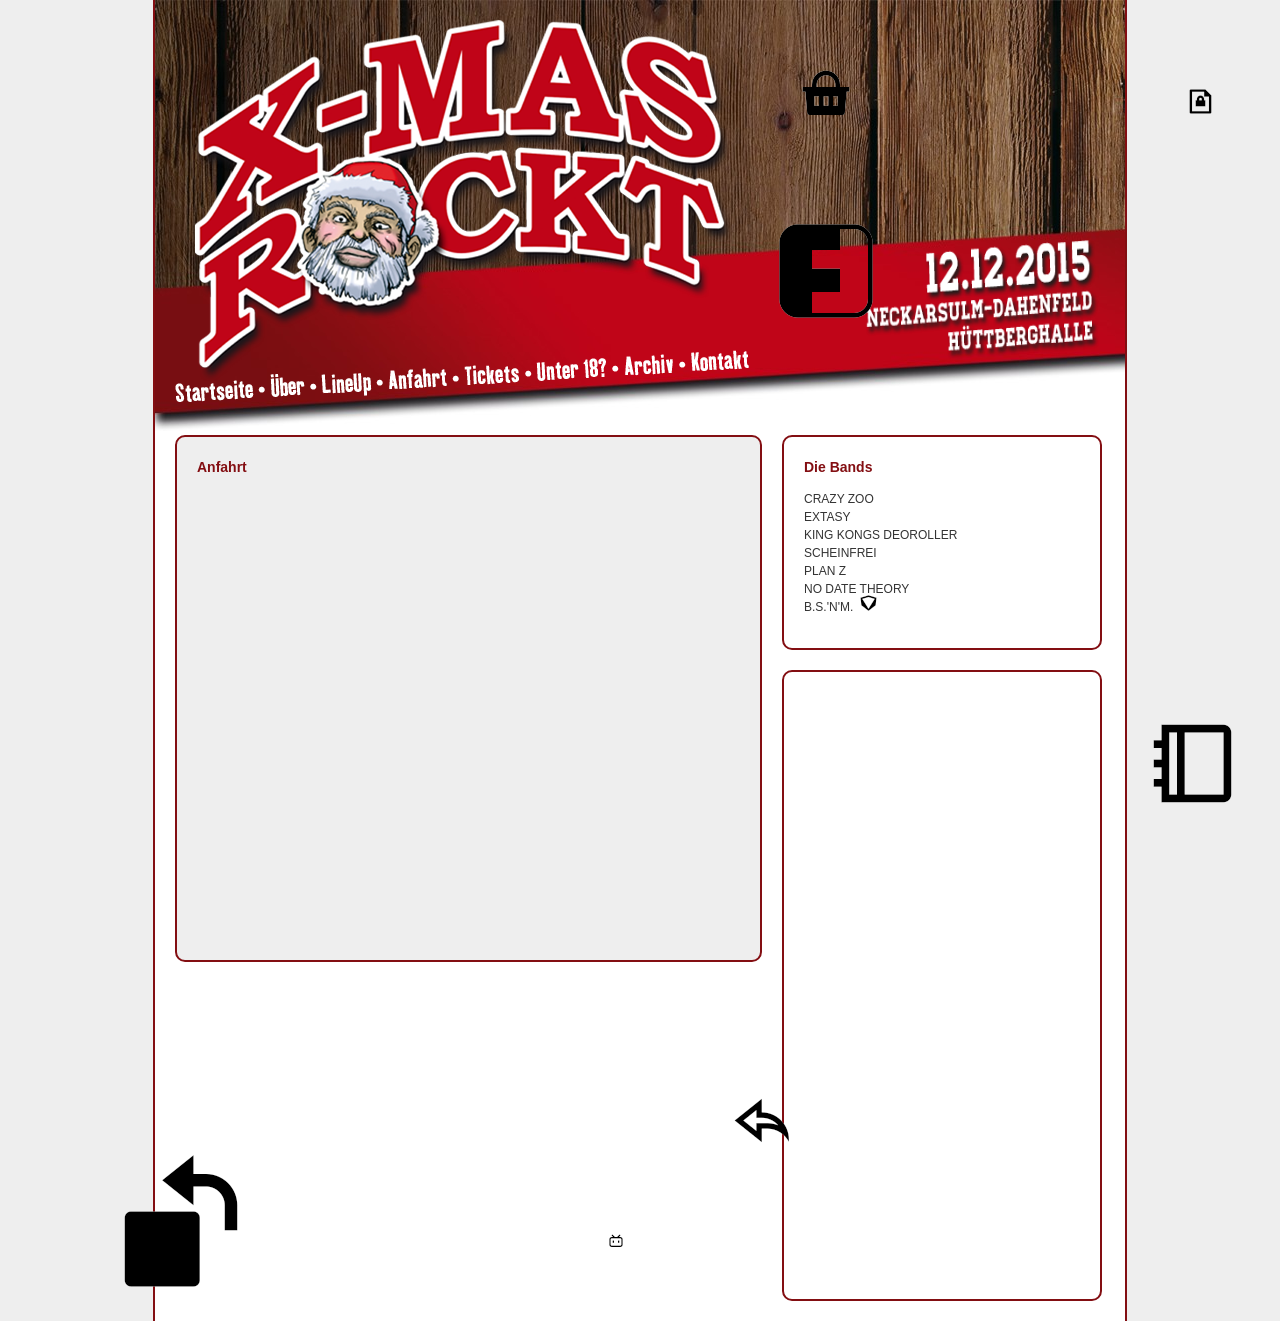 The width and height of the screenshot is (1280, 1321). What do you see at coordinates (826, 271) in the screenshot?
I see `open the Friendica app` at bounding box center [826, 271].